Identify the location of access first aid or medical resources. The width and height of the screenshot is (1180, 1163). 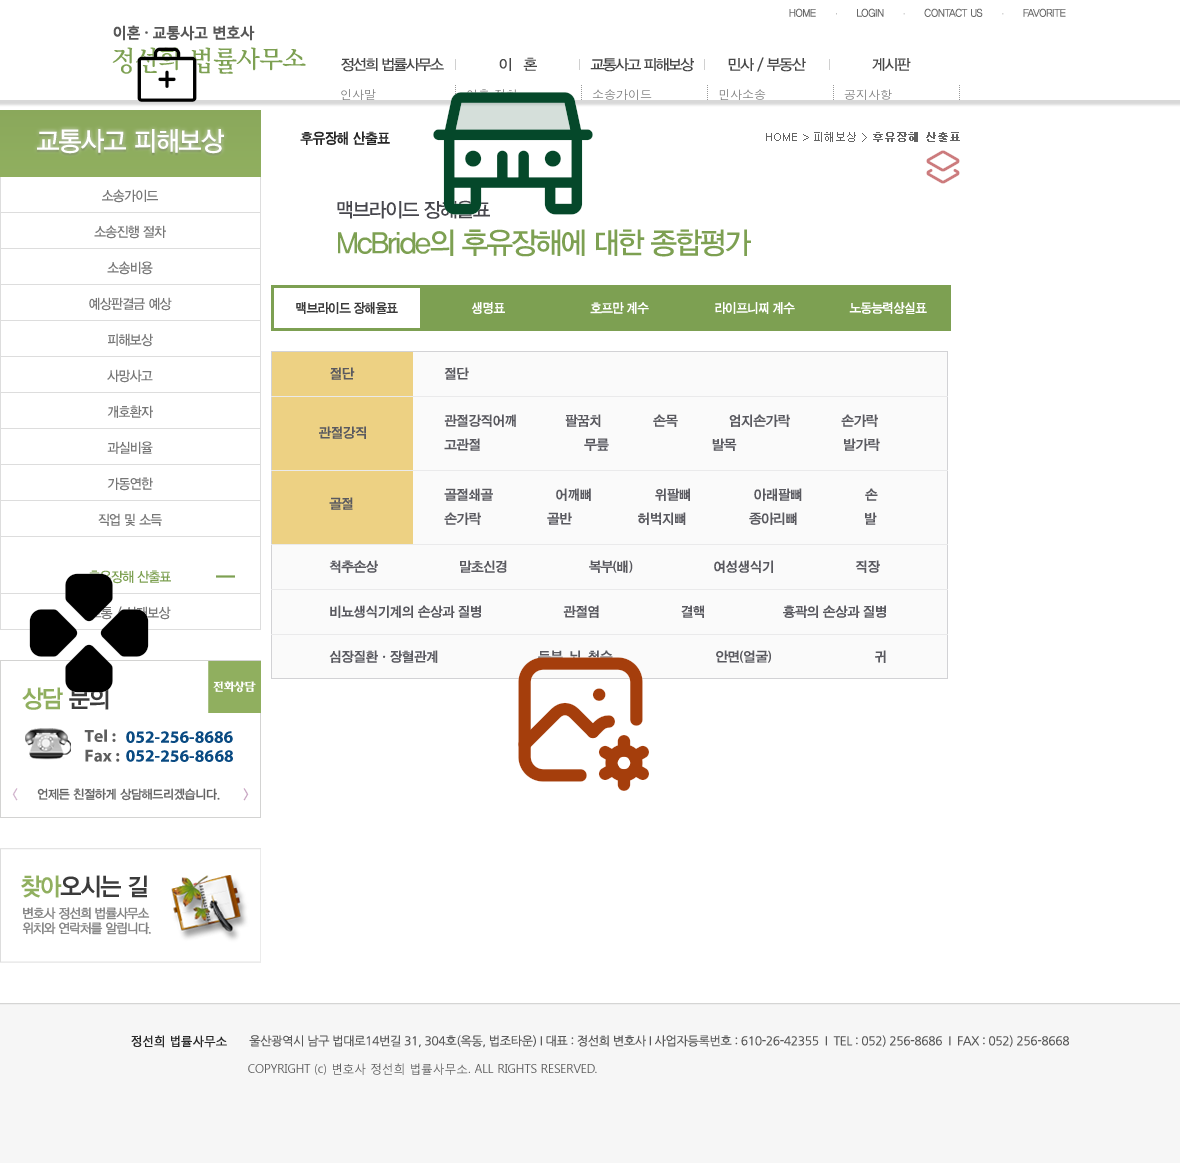
(167, 77).